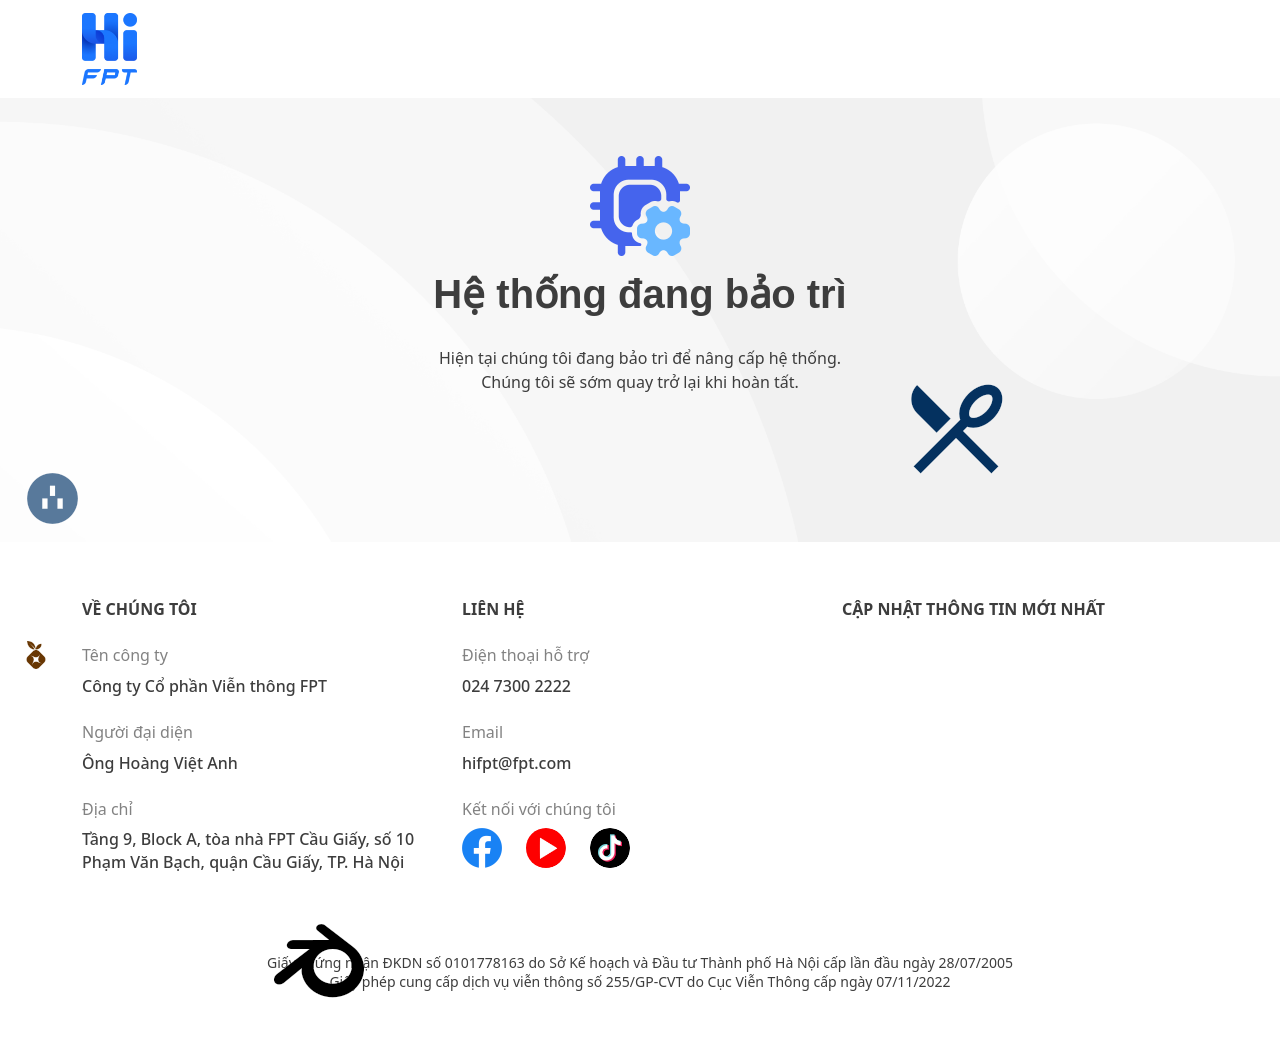 The width and height of the screenshot is (1280, 1047). I want to click on browse nearby restaurants, so click(956, 426).